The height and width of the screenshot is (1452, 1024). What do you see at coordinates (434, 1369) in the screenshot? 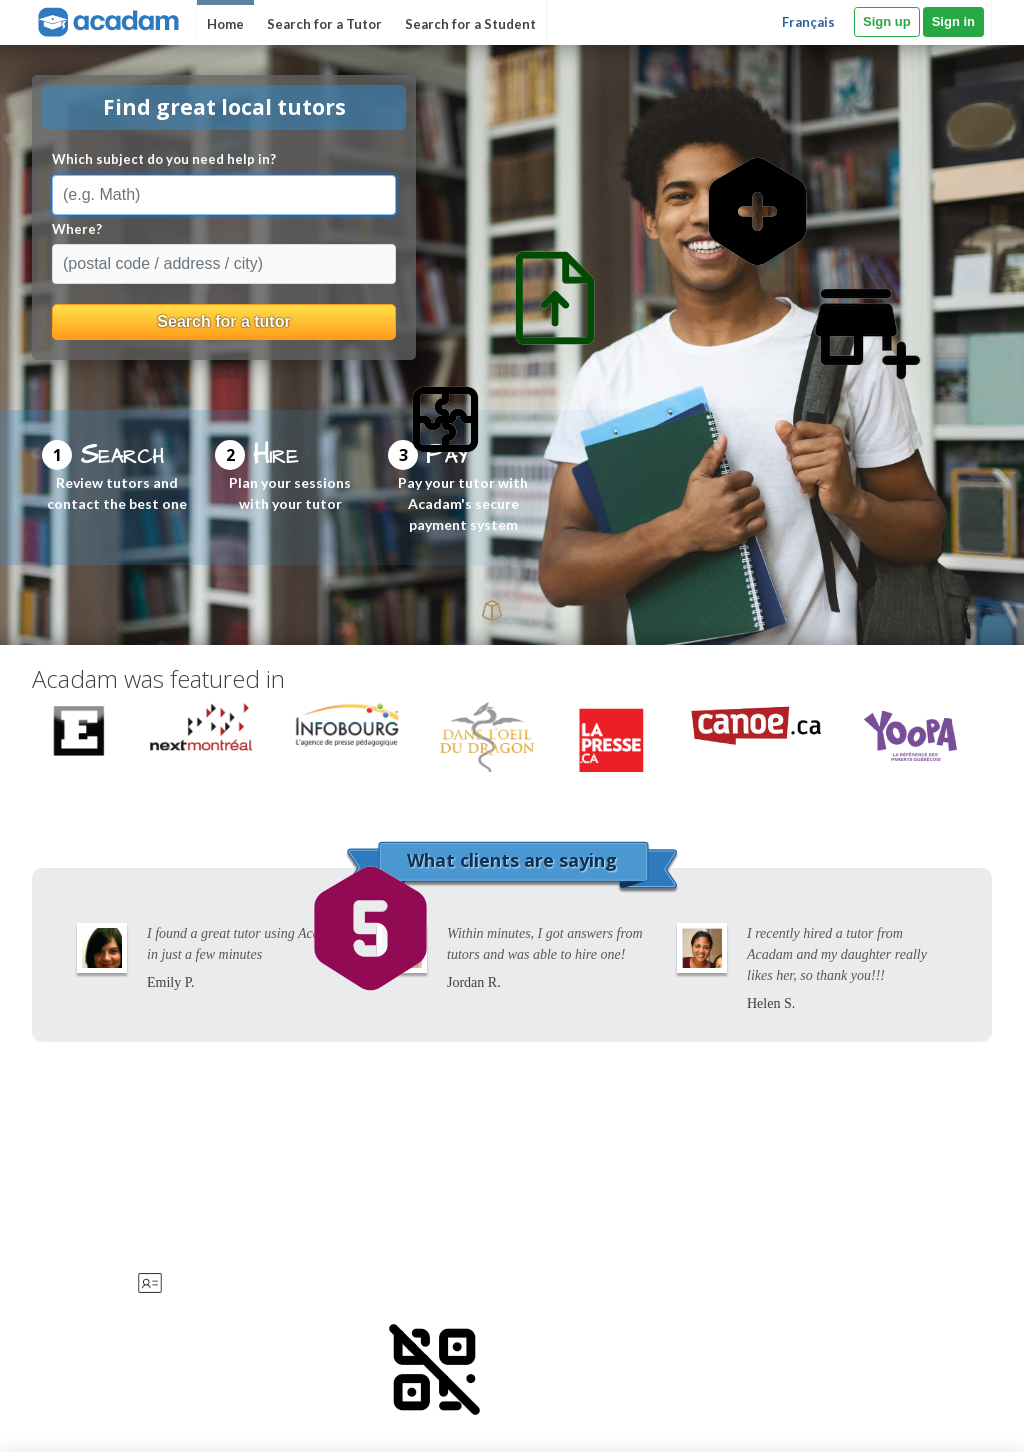
I see `QR code scanning is disabled` at bounding box center [434, 1369].